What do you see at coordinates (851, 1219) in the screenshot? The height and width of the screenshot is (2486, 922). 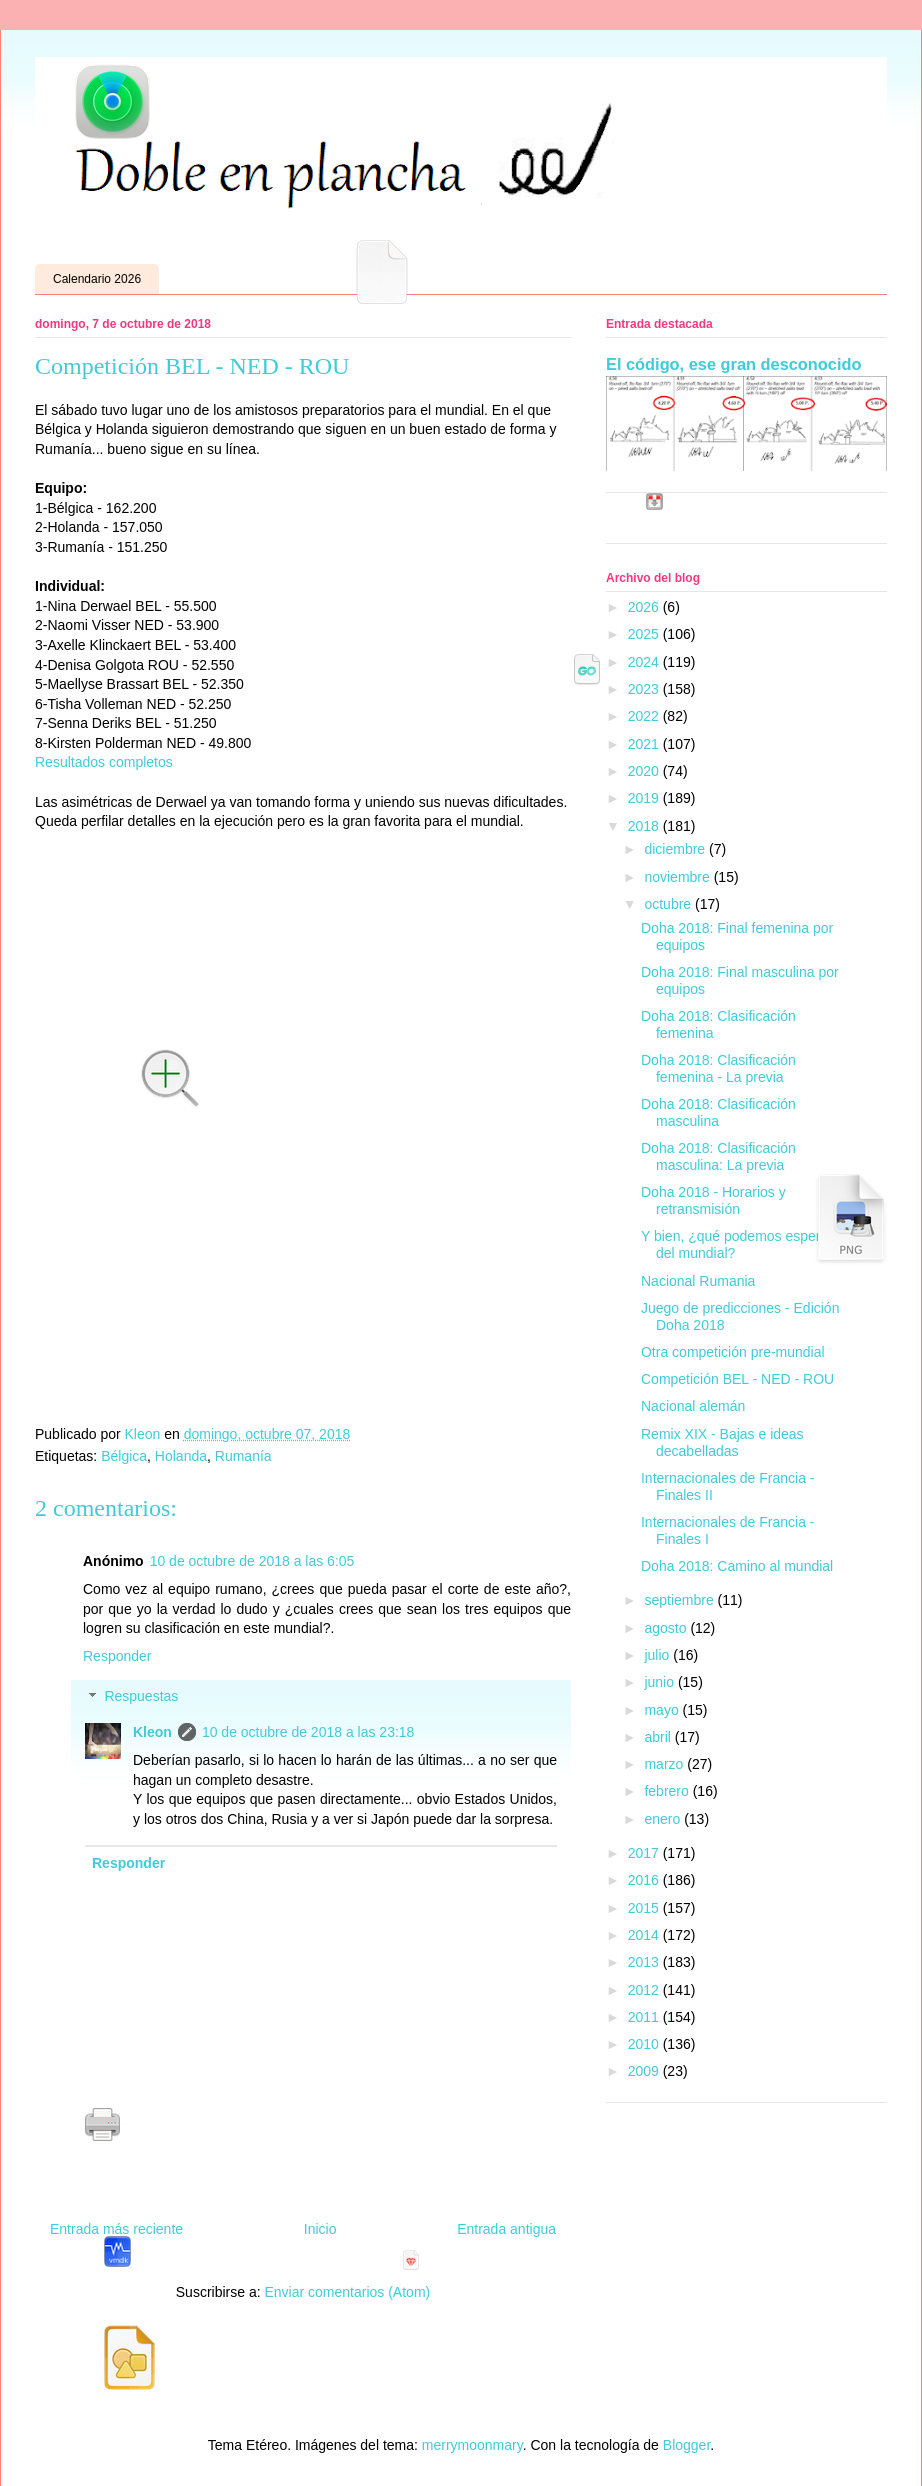 I see `a PNG image file` at bounding box center [851, 1219].